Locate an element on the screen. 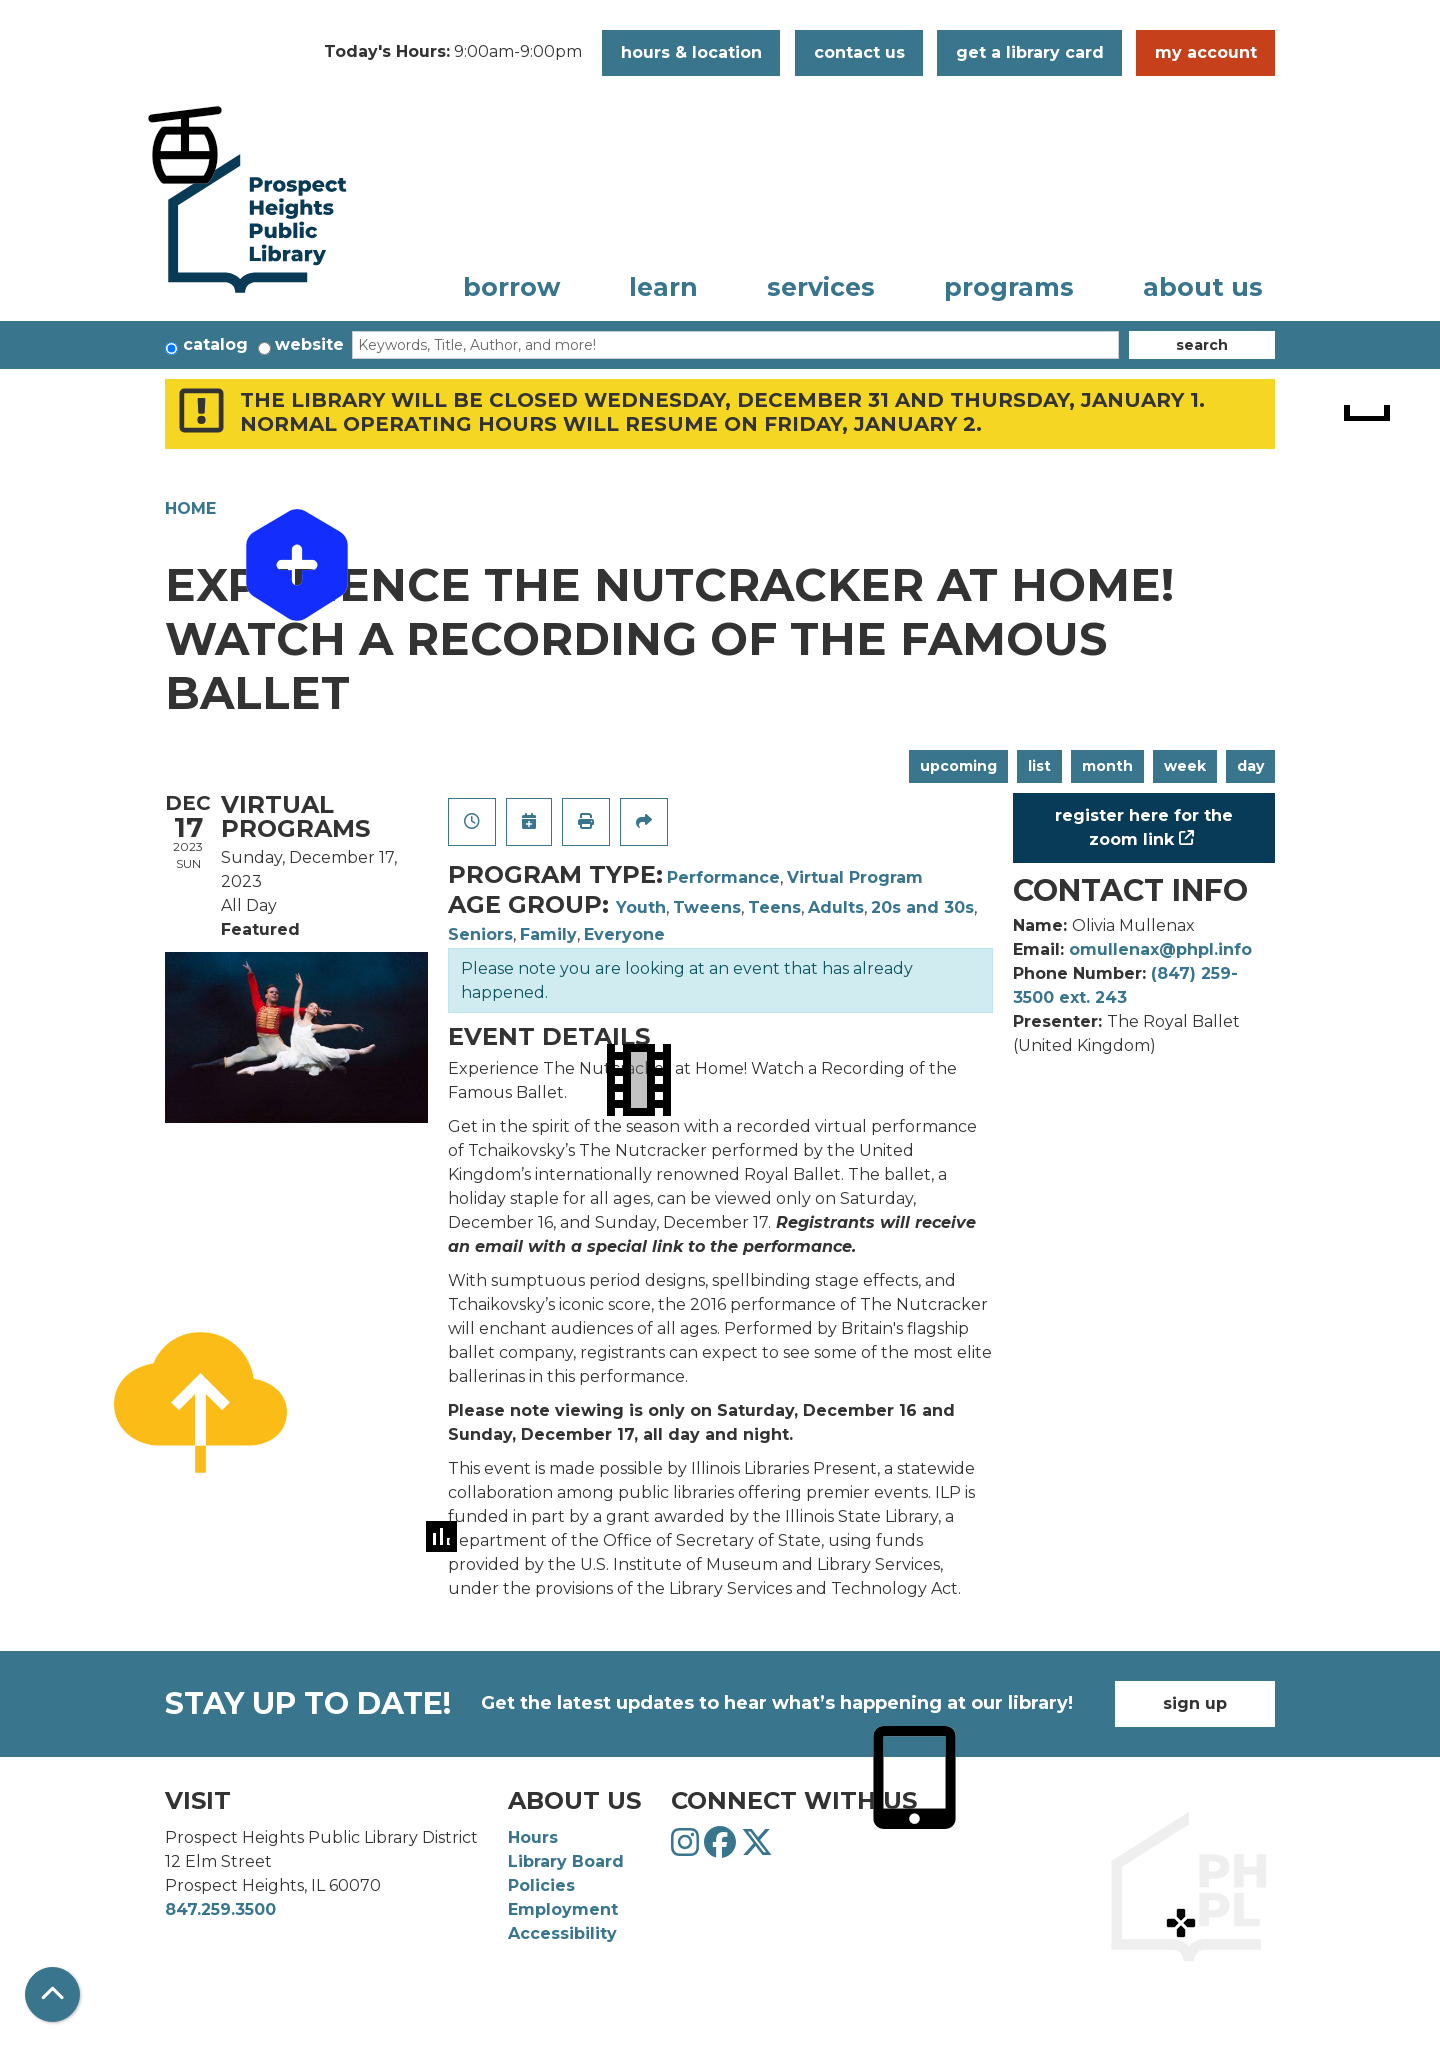 The image size is (1440, 2047). upload a file to the cloud is located at coordinates (200, 1402).